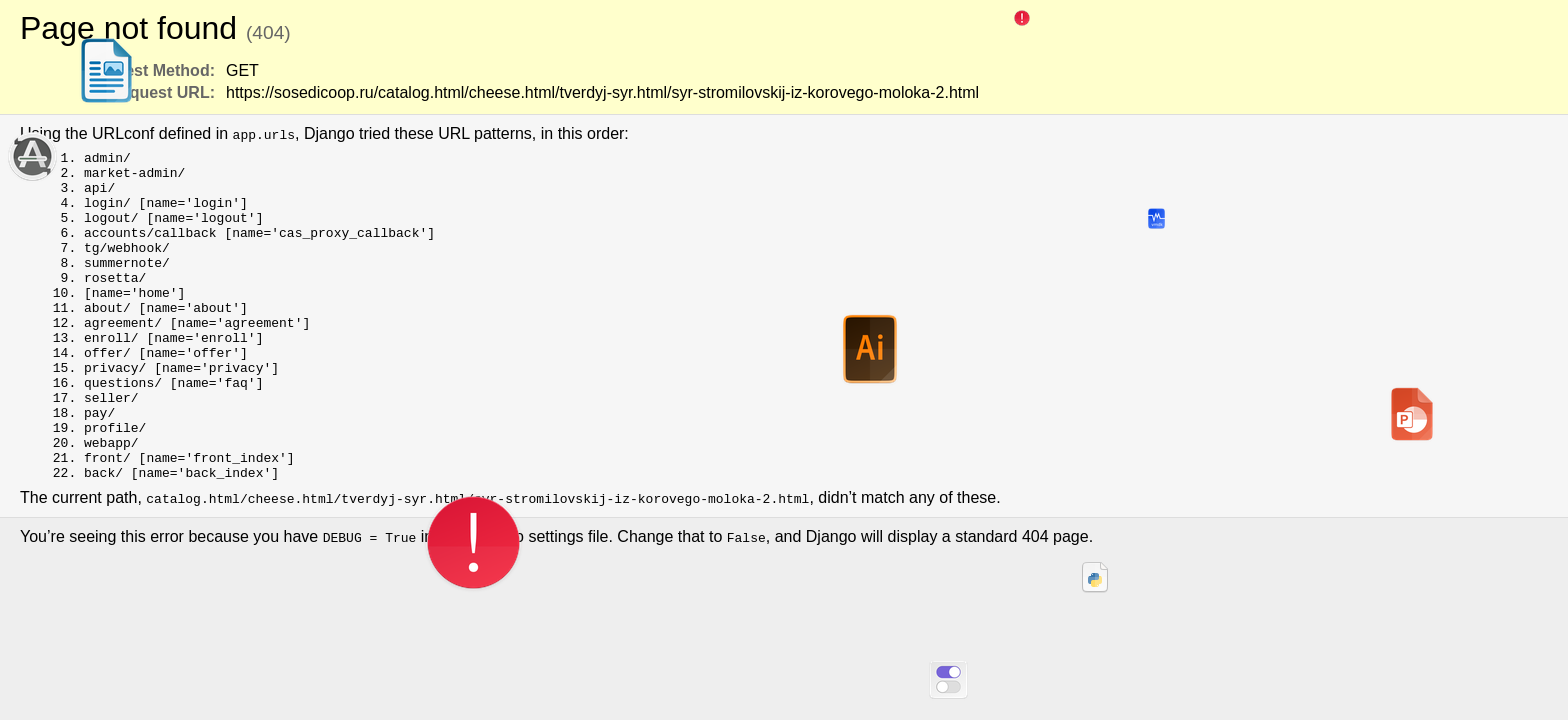 The width and height of the screenshot is (1568, 720). I want to click on libreoffice writer document template file, so click(106, 70).